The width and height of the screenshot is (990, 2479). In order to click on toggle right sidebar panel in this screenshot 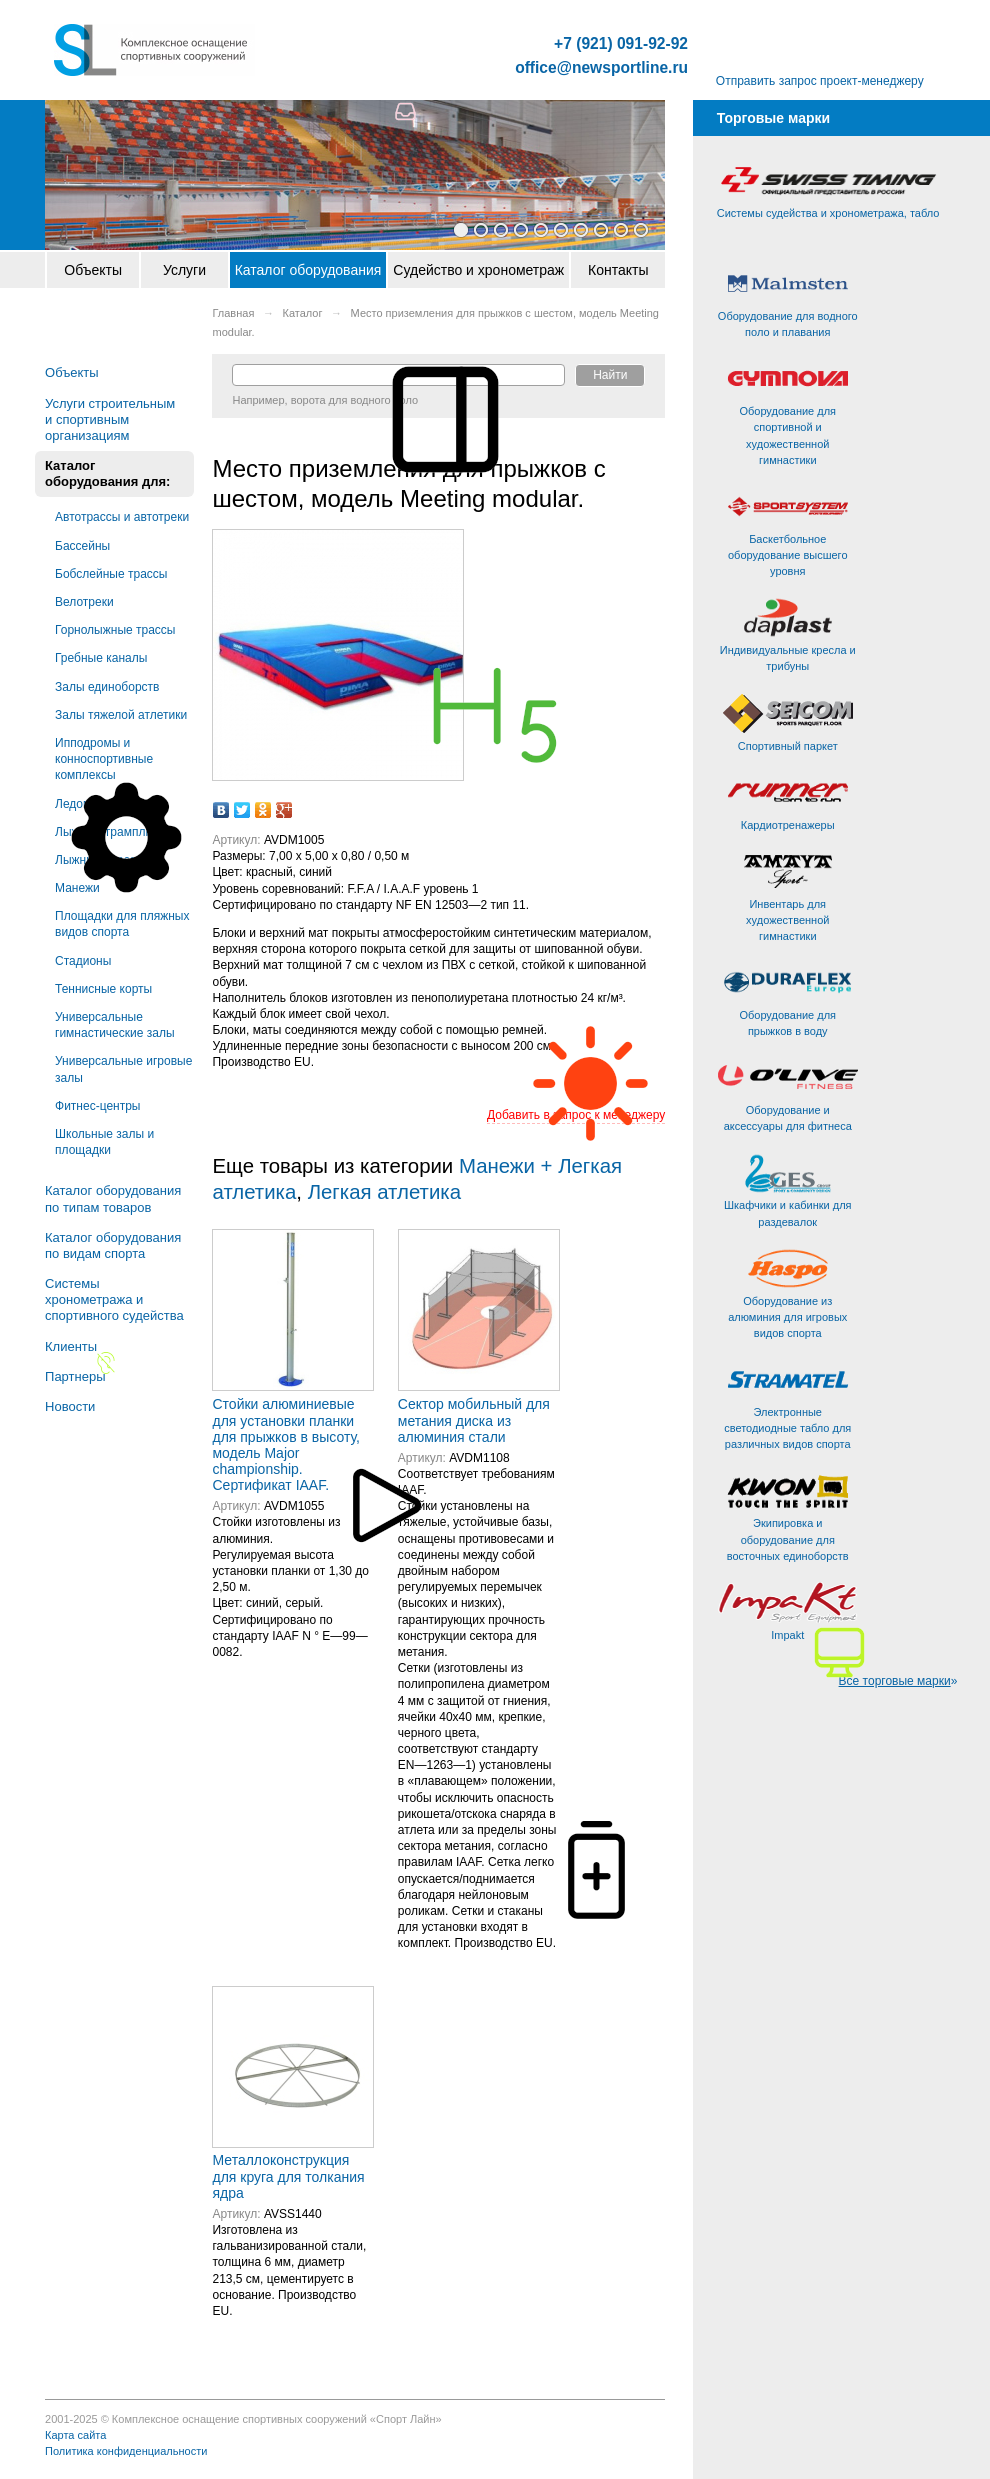, I will do `click(445, 419)`.